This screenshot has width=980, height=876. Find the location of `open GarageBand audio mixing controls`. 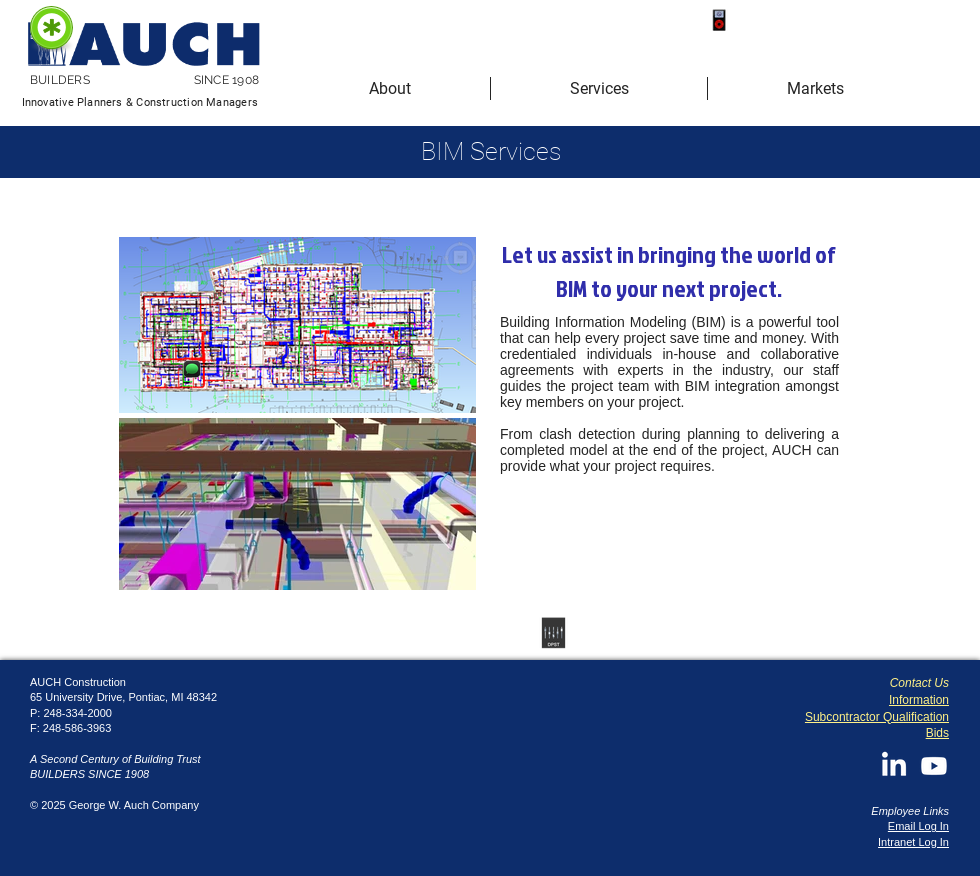

open GarageBand audio mixing controls is located at coordinates (553, 633).